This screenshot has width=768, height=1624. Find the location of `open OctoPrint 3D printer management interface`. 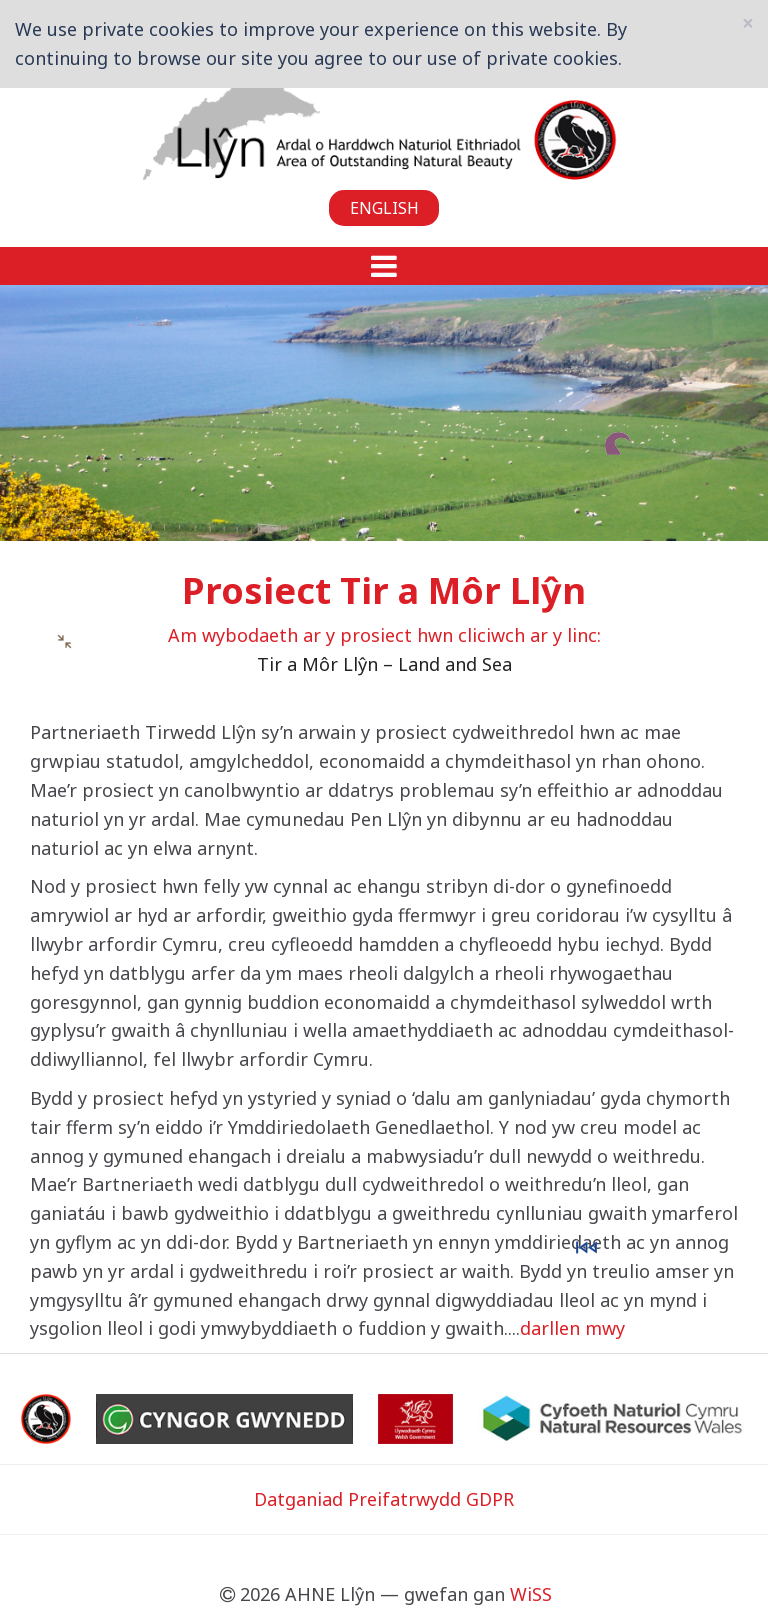

open OctoPrint 3D printer management interface is located at coordinates (617, 443).